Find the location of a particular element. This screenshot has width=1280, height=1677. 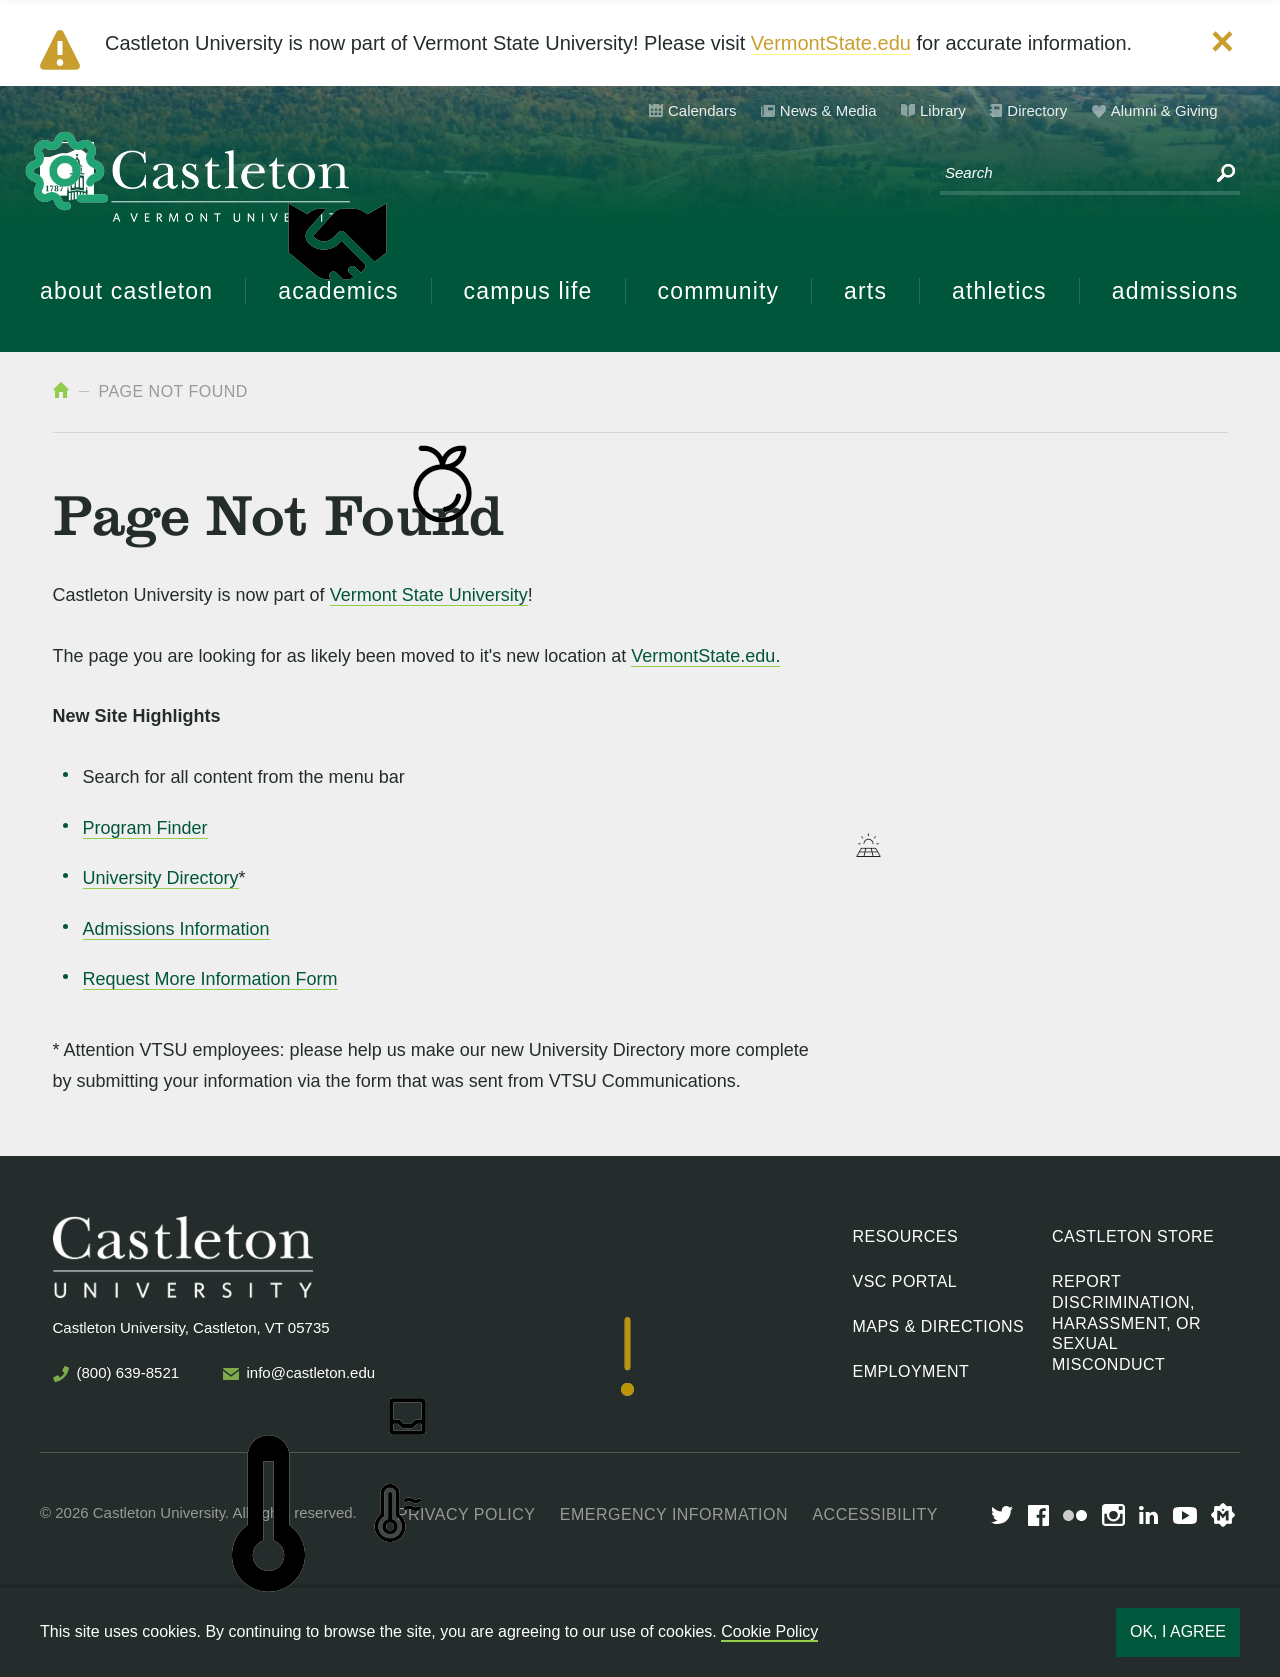

indicates fruit or produce category is located at coordinates (442, 485).